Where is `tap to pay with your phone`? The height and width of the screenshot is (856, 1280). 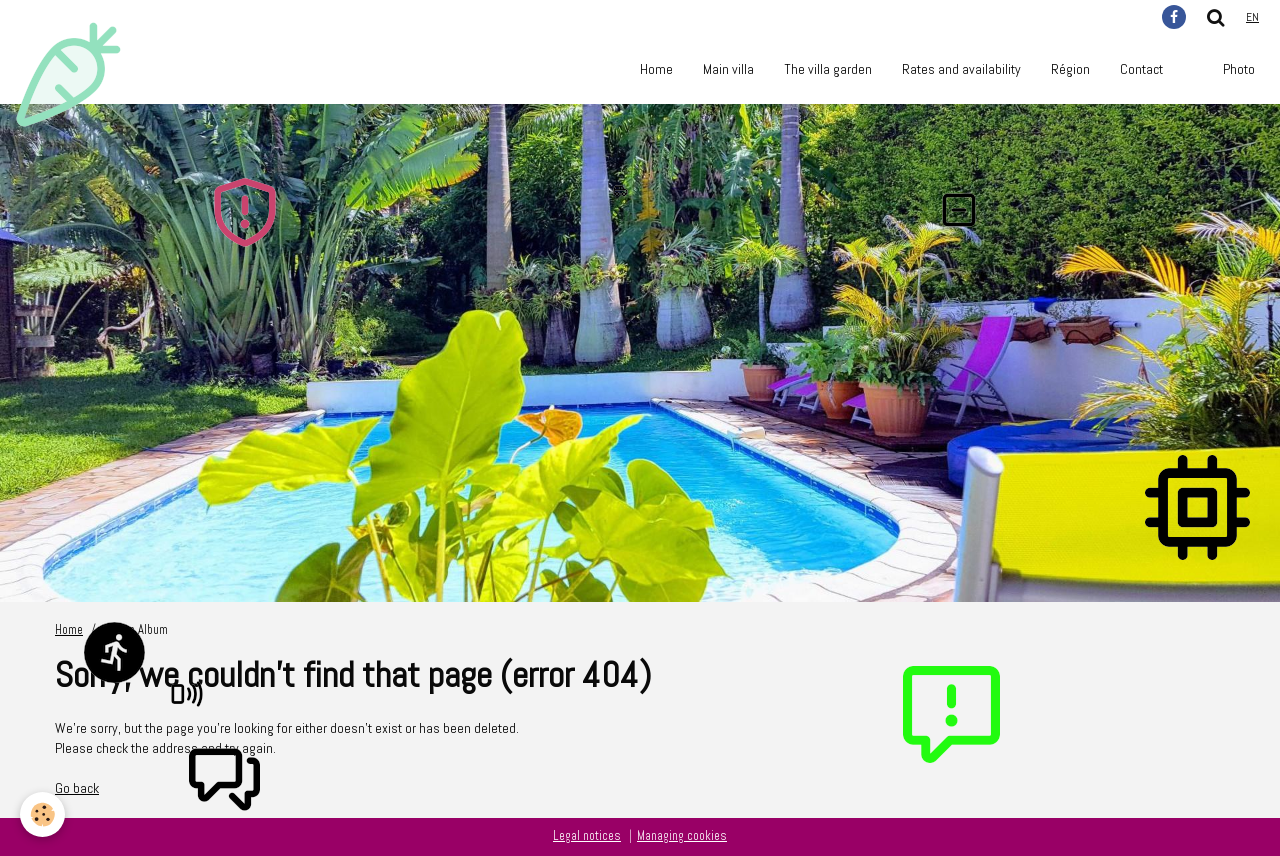 tap to pay with your phone is located at coordinates (187, 694).